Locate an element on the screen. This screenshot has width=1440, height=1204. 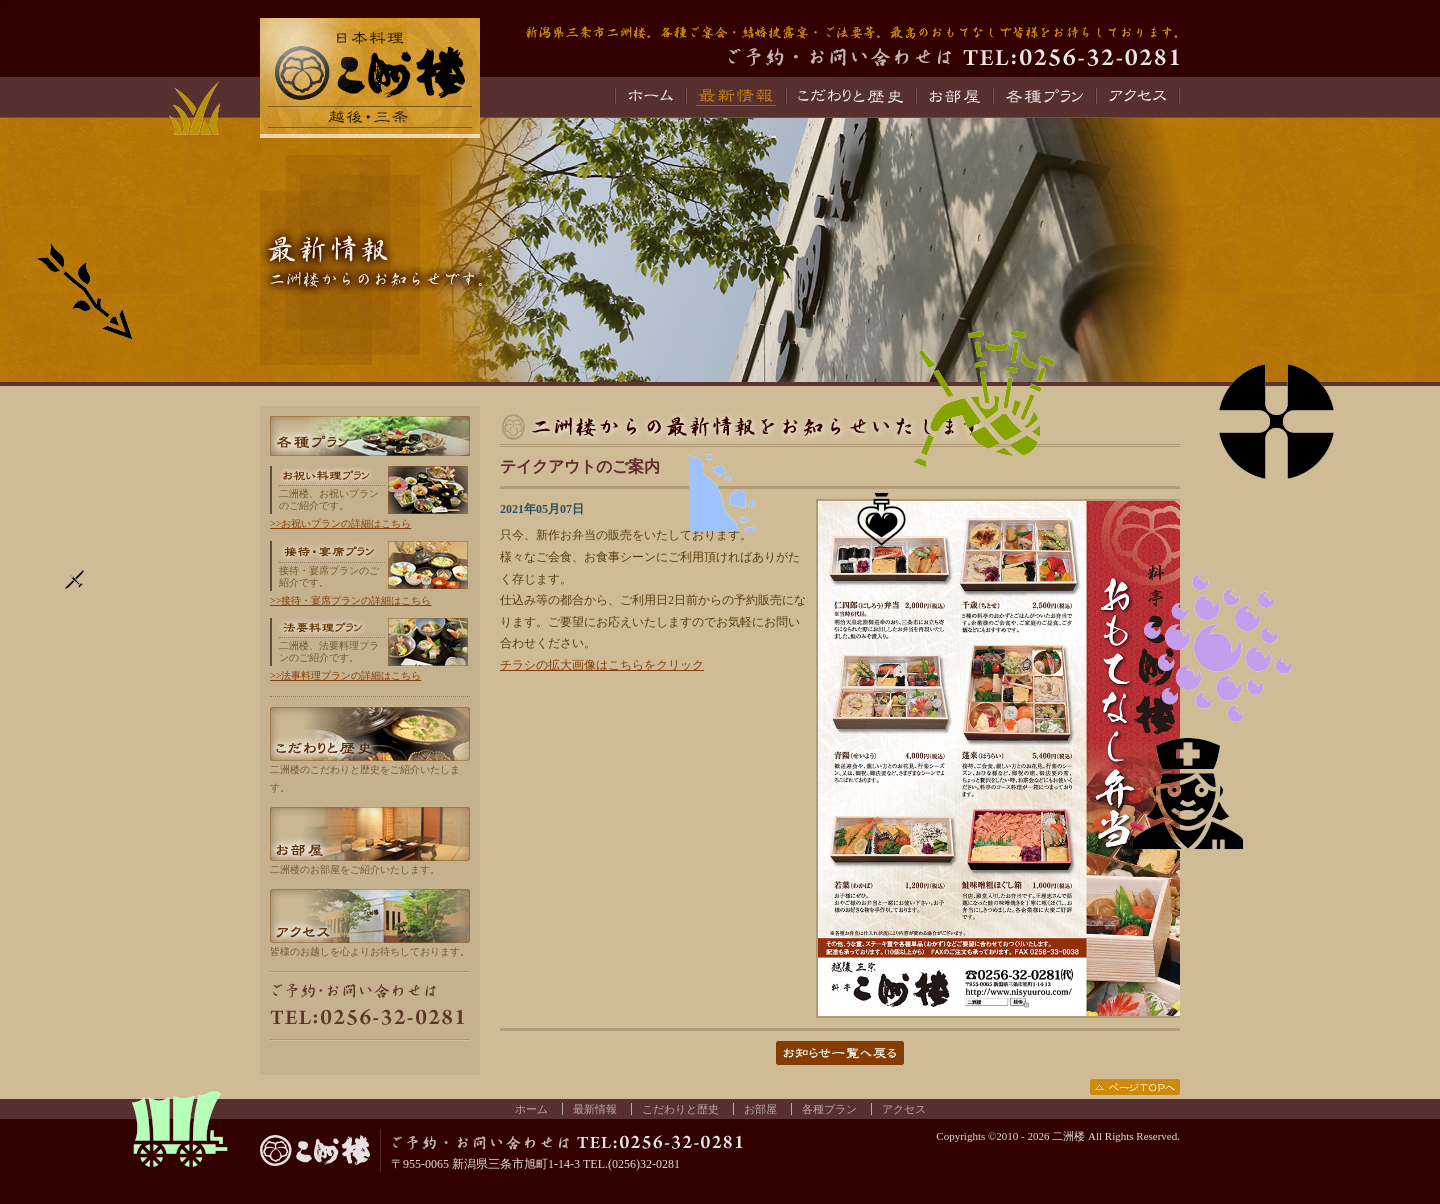
warning: rockslide or falling rocks hazard ahead is located at coordinates (728, 491).